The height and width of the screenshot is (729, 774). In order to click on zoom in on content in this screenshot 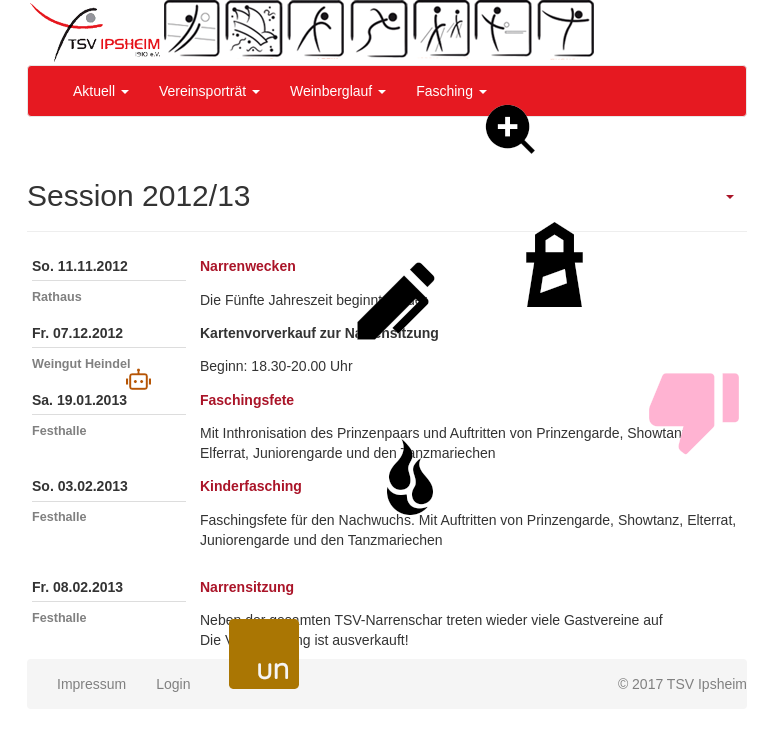, I will do `click(510, 129)`.